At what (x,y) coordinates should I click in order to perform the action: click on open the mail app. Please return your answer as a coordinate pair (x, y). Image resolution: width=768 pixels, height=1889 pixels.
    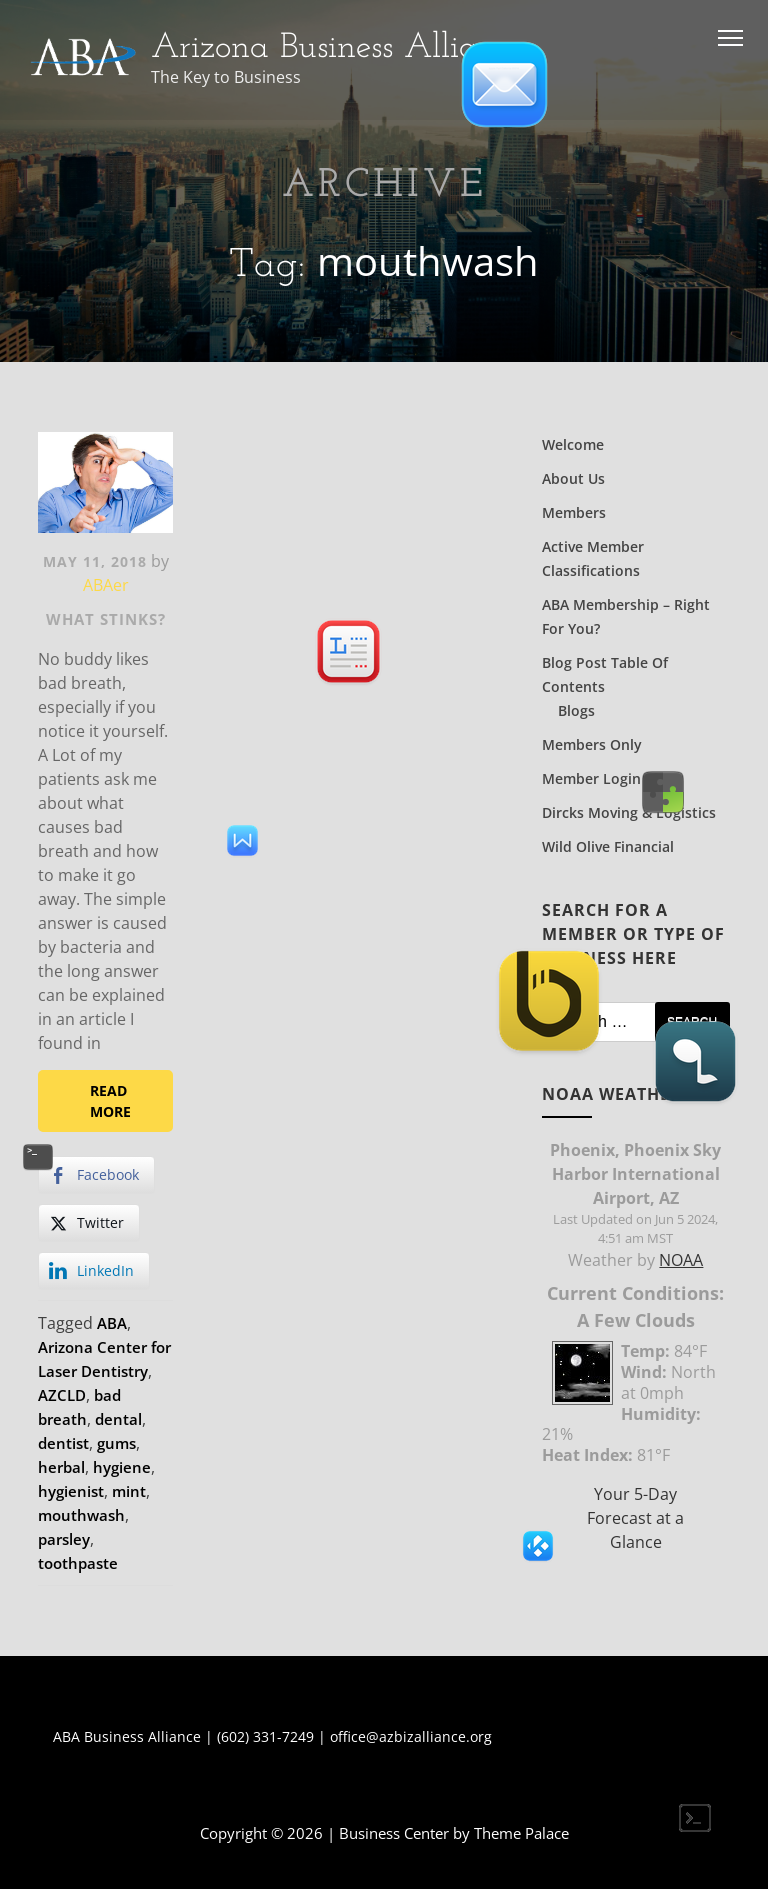
    Looking at the image, I should click on (504, 84).